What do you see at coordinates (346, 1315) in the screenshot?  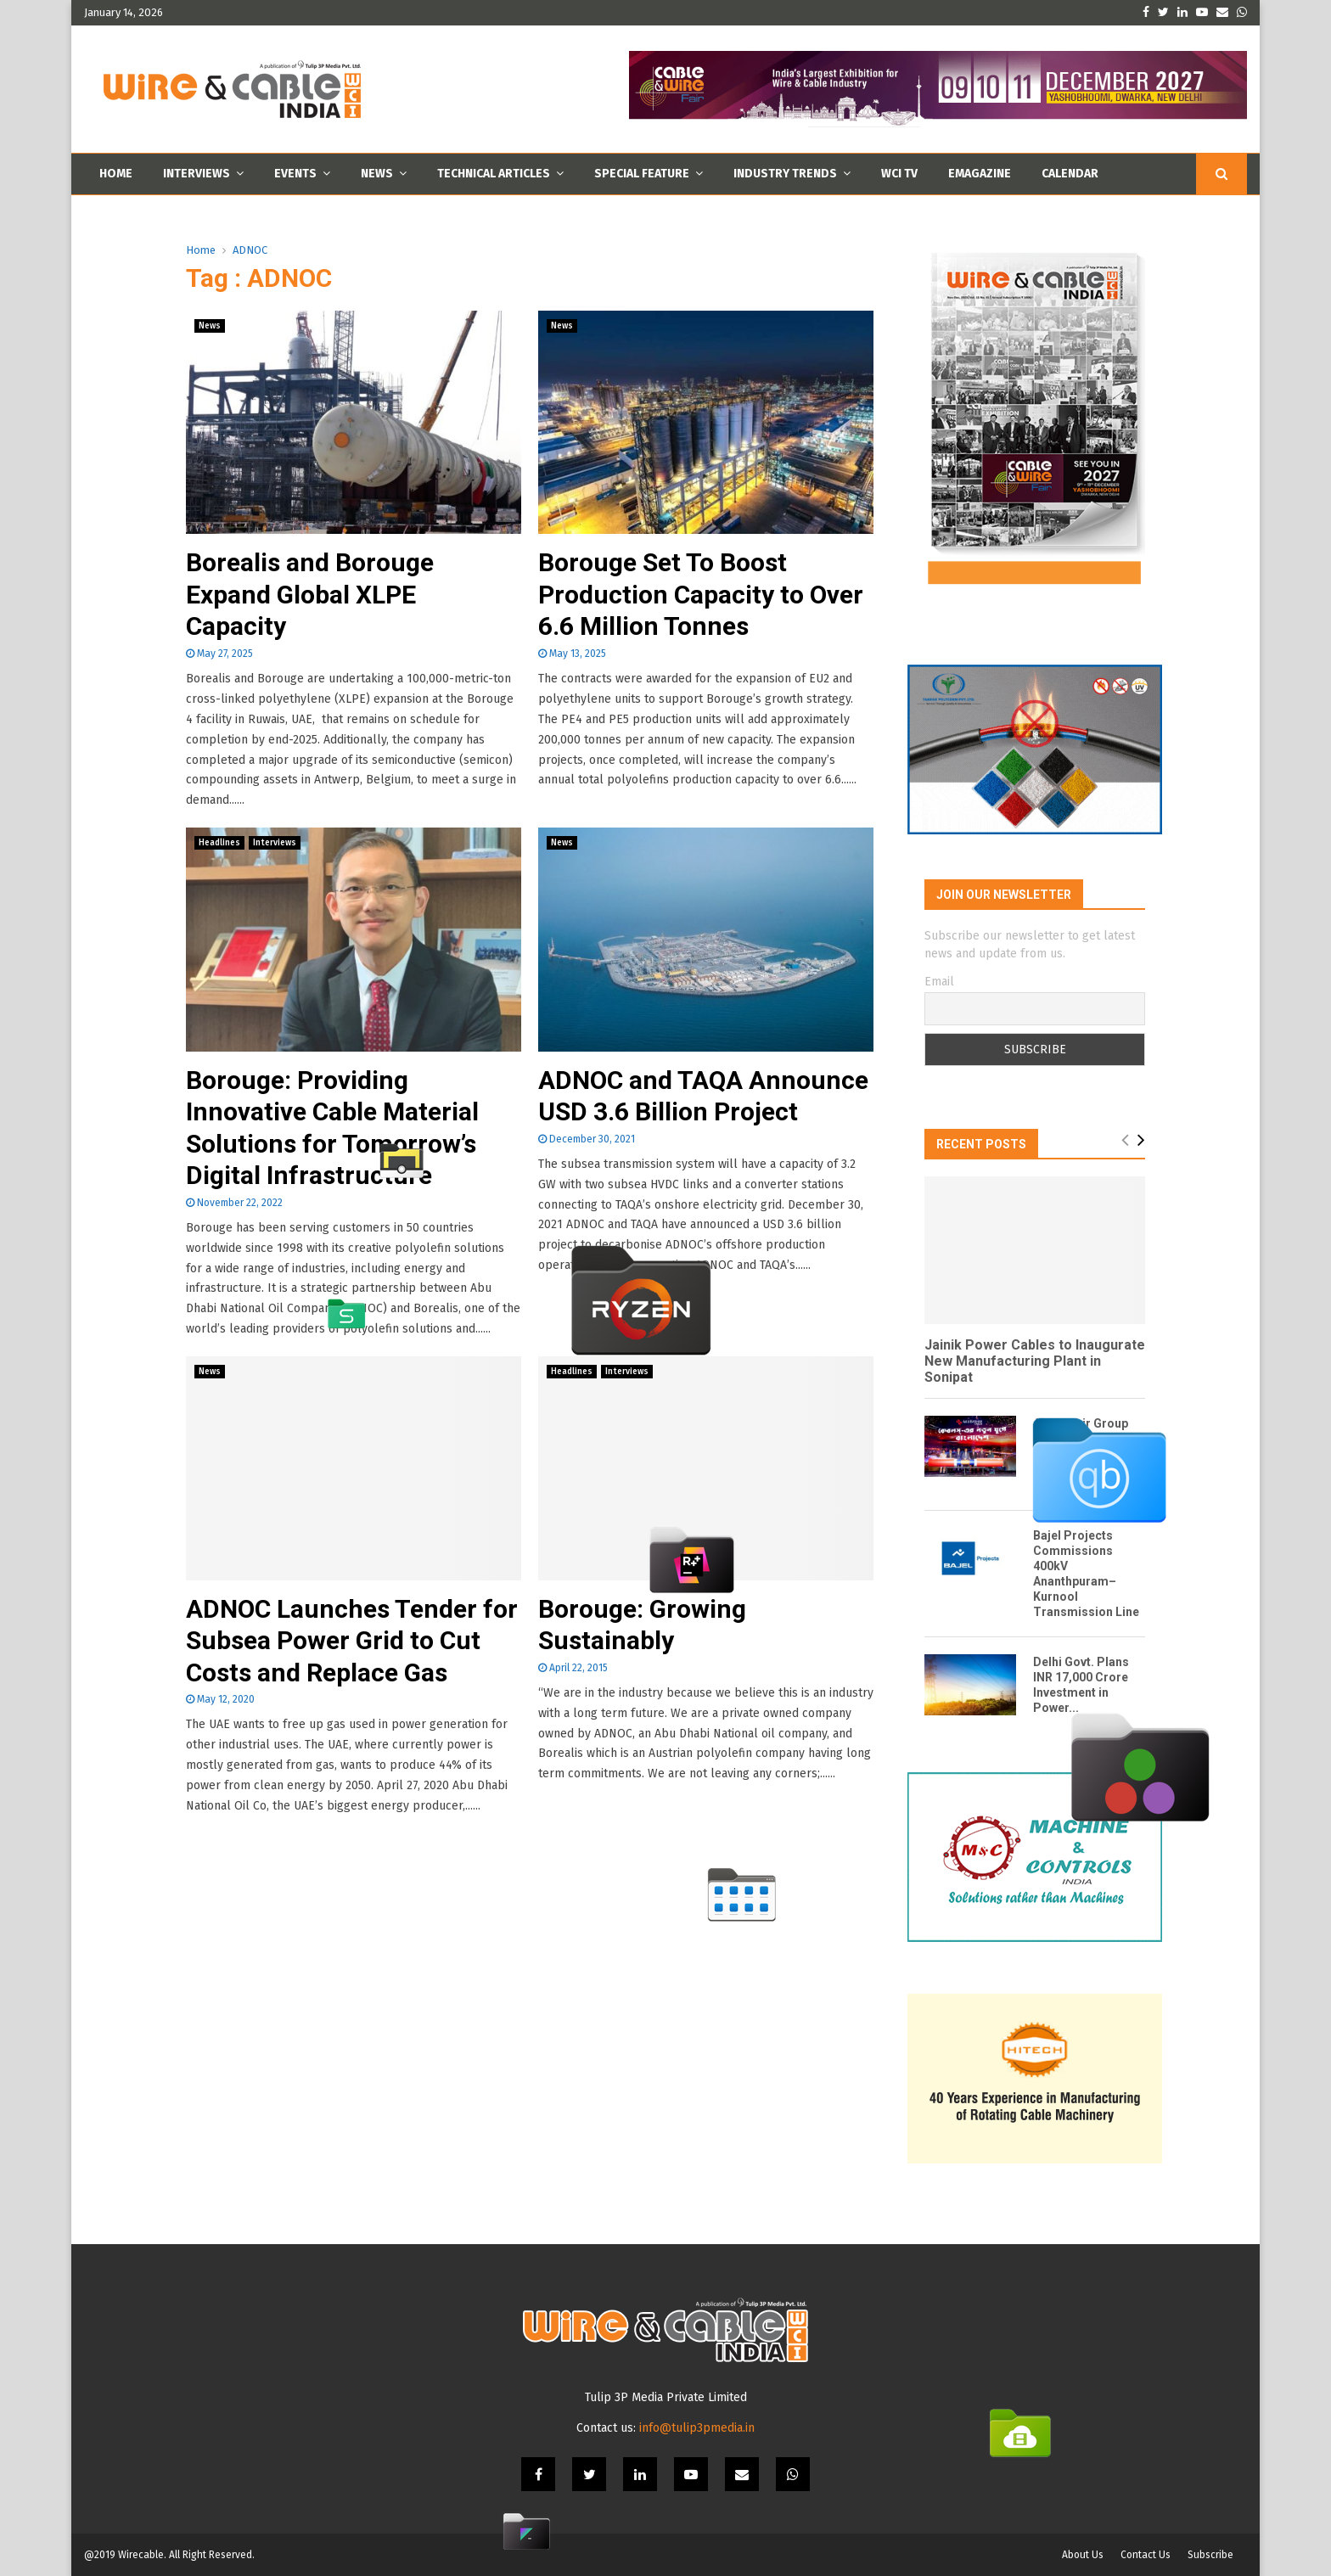 I see `open folder containing WPS spreadsheet files` at bounding box center [346, 1315].